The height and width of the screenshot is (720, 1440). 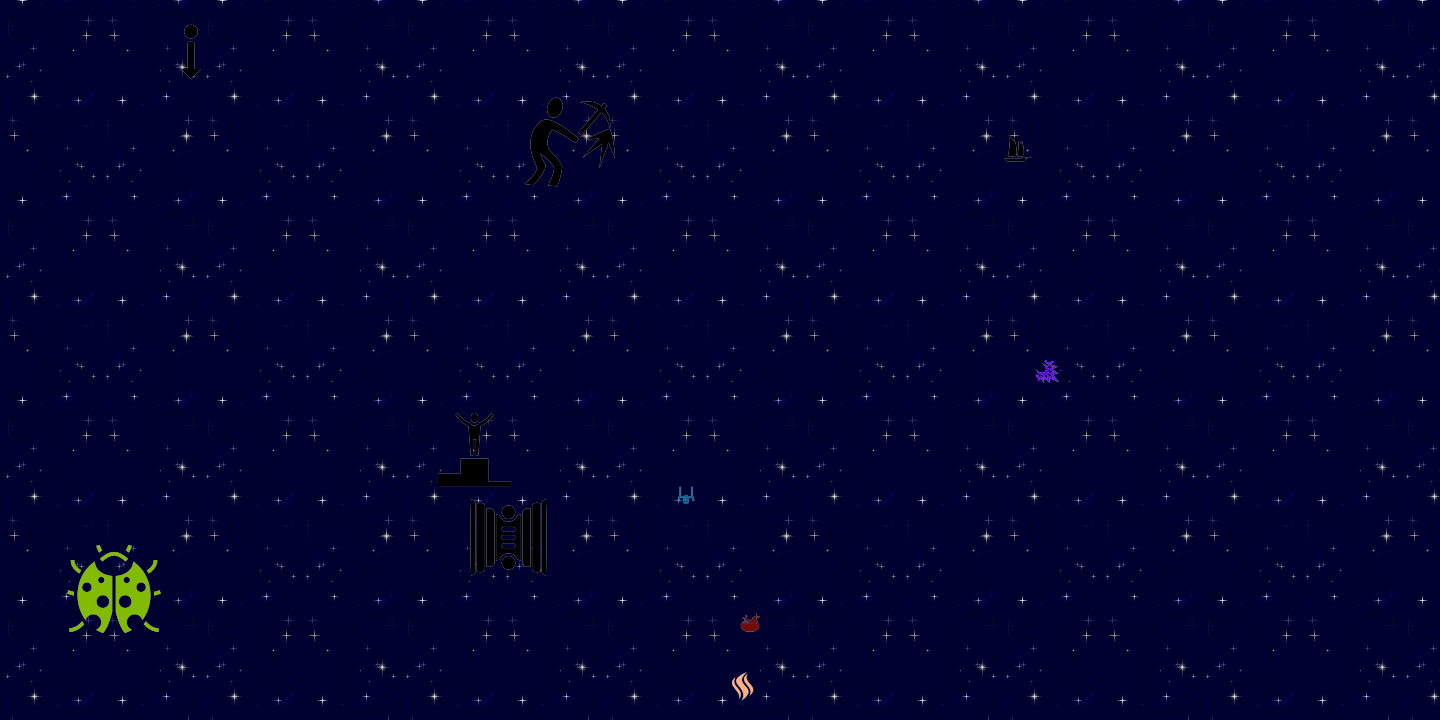 I want to click on indicates a bug or issue in the system, so click(x=114, y=592).